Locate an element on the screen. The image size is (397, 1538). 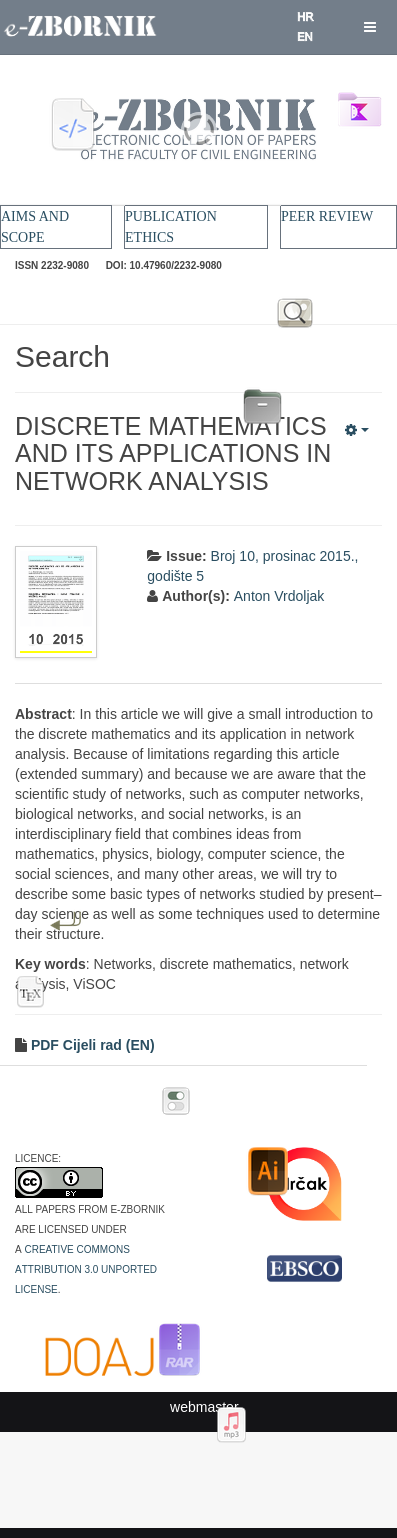
open gnome tweaks settings is located at coordinates (176, 1101).